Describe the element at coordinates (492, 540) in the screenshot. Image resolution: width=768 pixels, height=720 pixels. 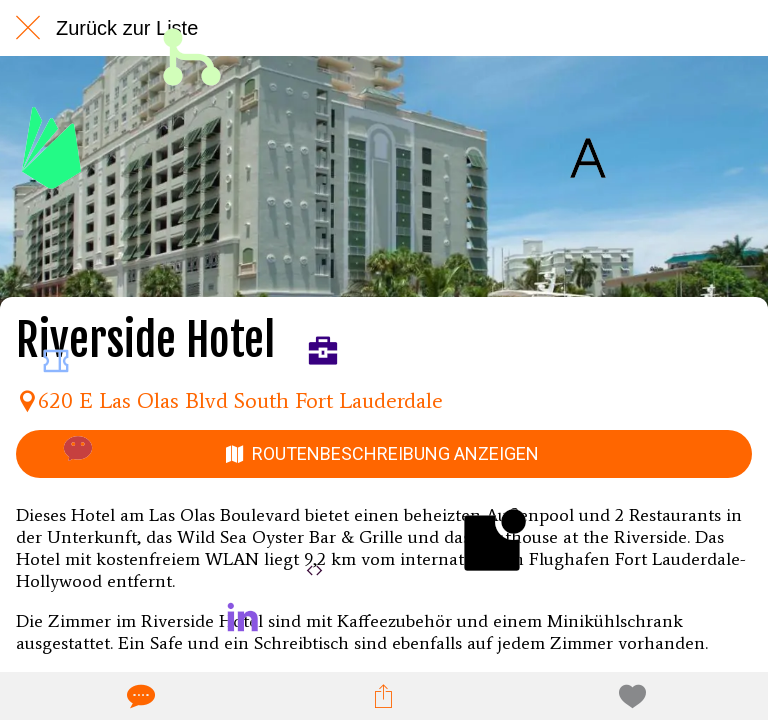
I see `indicates new notifications or unread alerts` at that location.